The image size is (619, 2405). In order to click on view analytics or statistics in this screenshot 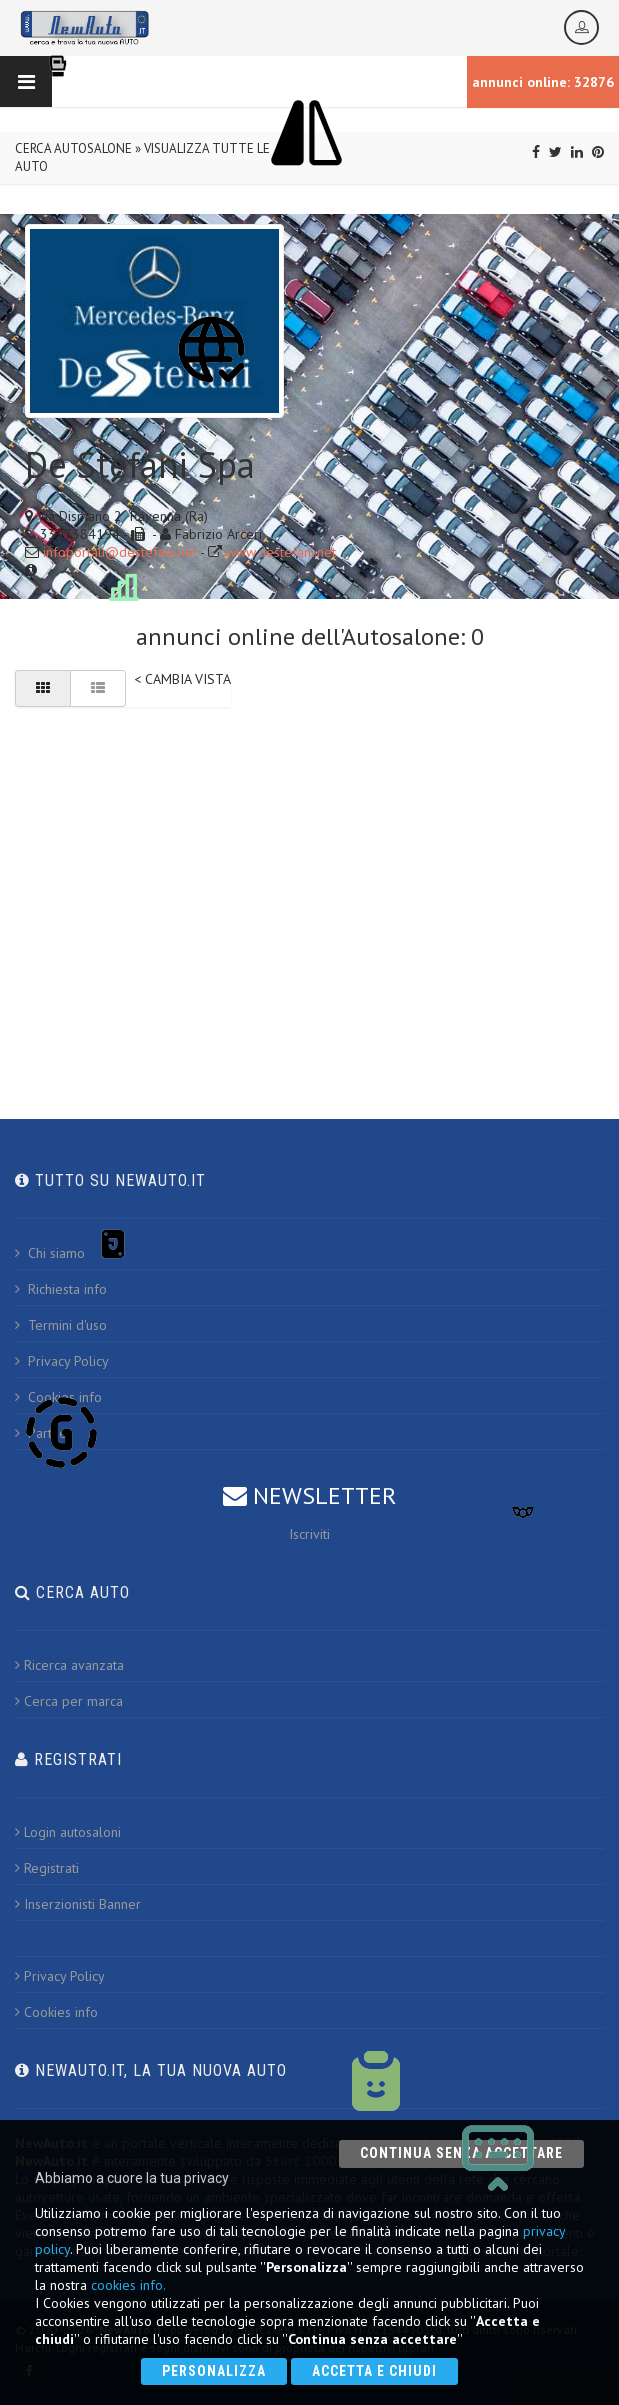, I will do `click(124, 588)`.